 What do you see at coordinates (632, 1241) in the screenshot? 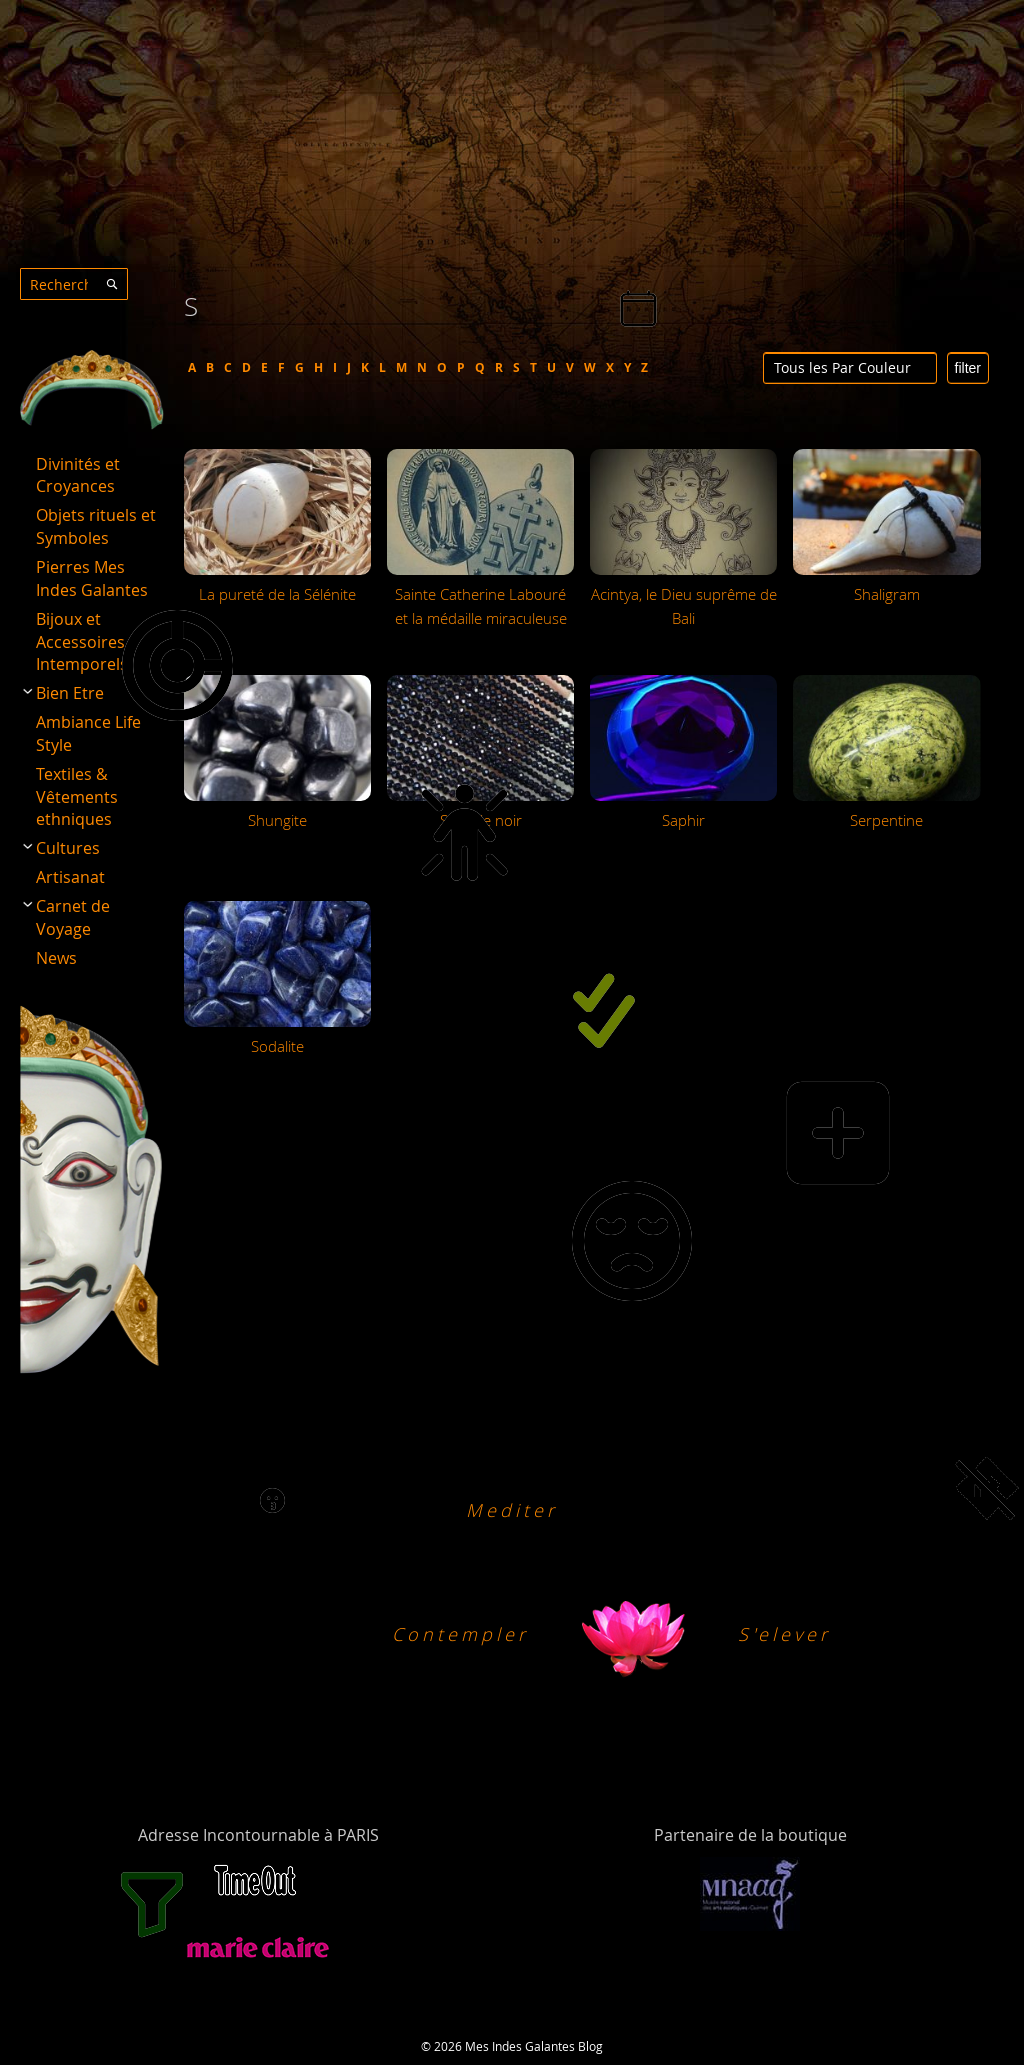
I see `indicate dissatisfaction or negative feedback` at bounding box center [632, 1241].